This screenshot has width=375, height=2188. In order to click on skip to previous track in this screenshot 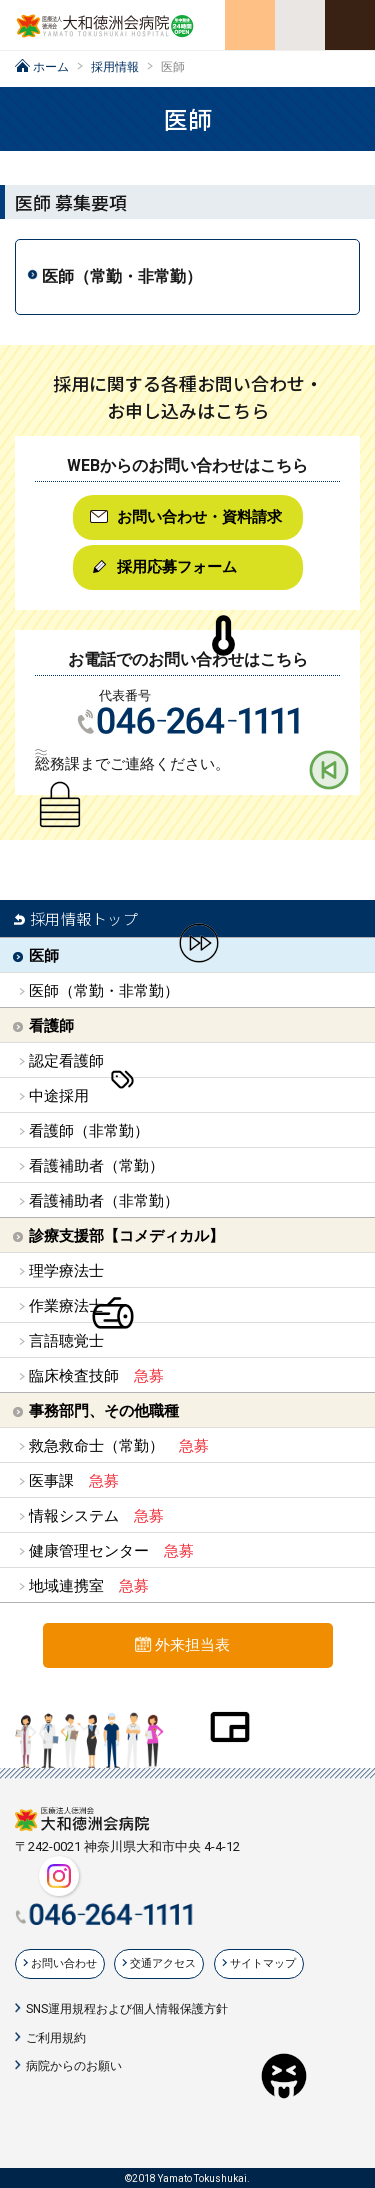, I will do `click(329, 770)`.